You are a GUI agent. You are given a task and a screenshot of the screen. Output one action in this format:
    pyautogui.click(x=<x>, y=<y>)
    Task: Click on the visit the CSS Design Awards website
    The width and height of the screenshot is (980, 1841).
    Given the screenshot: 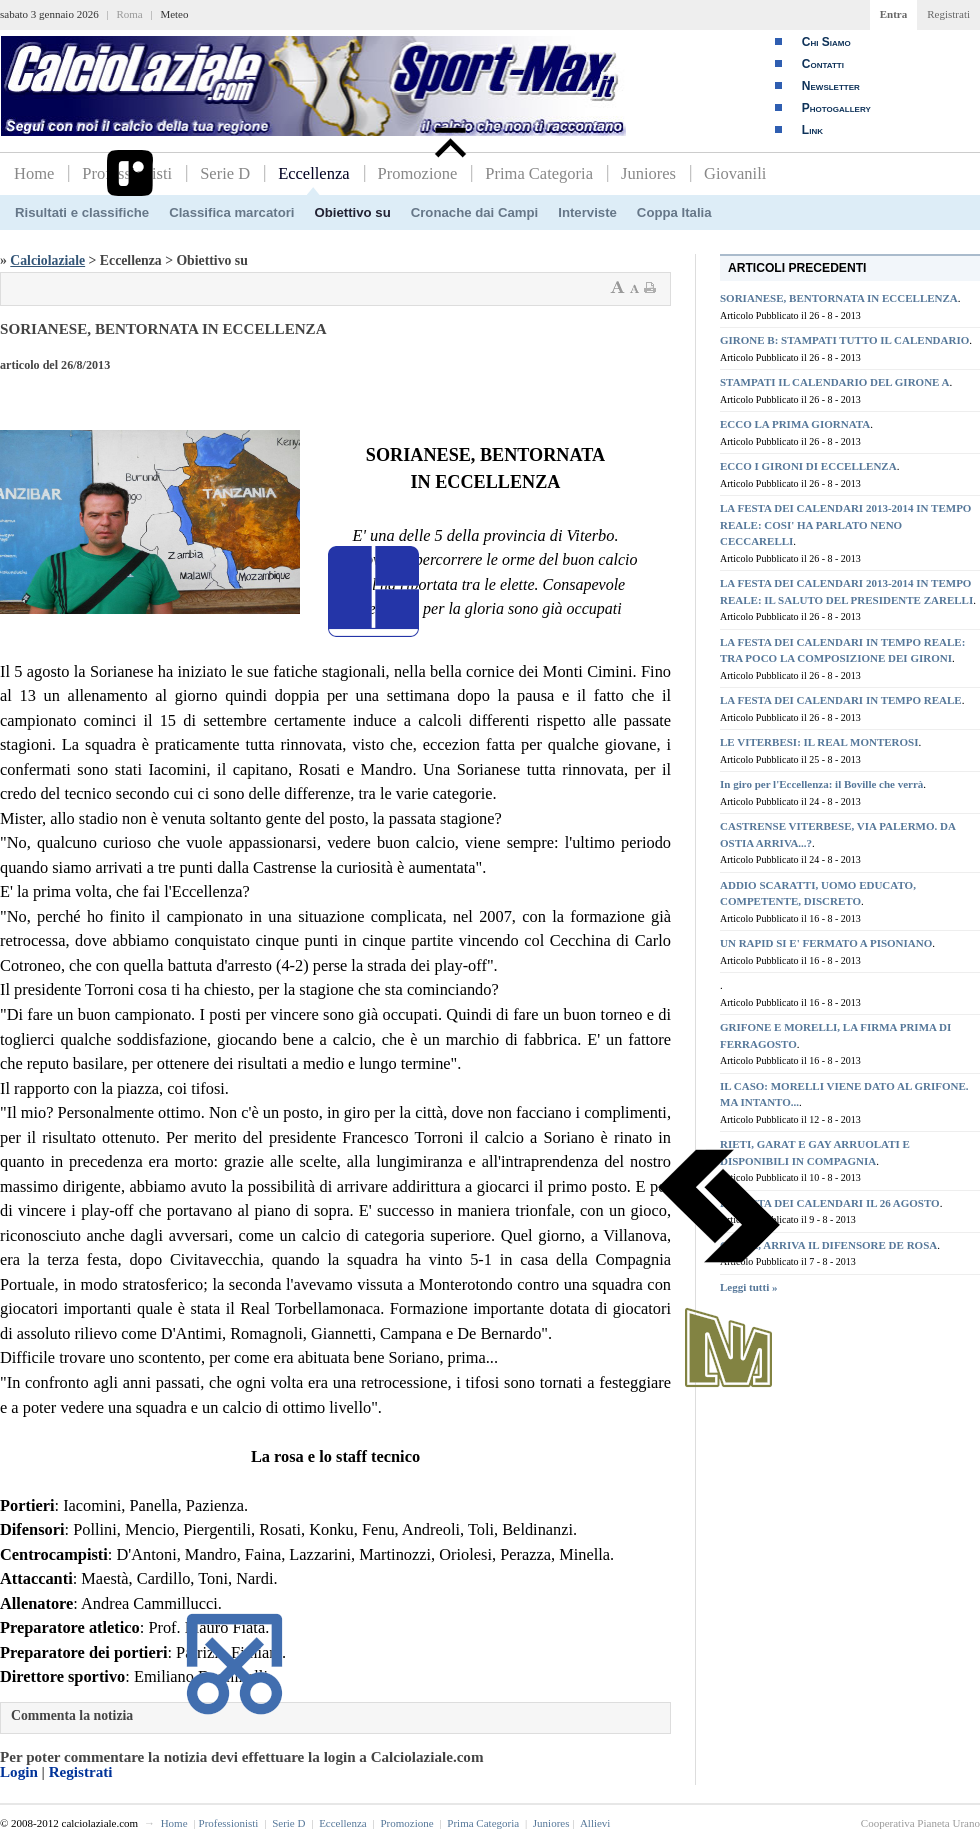 What is the action you would take?
    pyautogui.click(x=719, y=1206)
    